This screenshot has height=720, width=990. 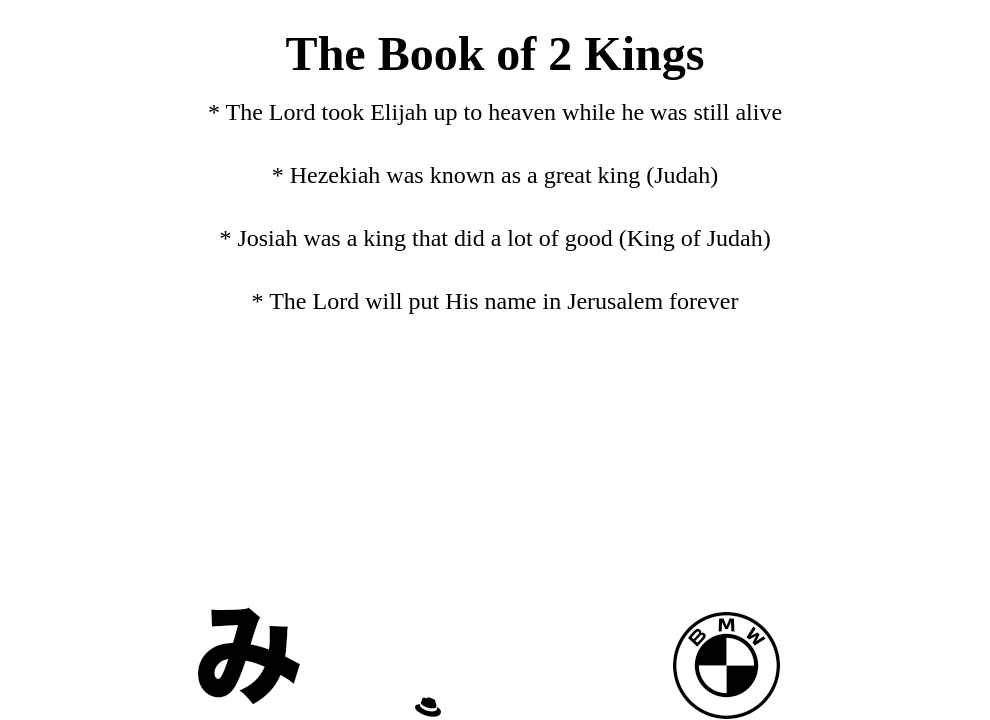 I want to click on BMW brand logo, so click(x=726, y=665).